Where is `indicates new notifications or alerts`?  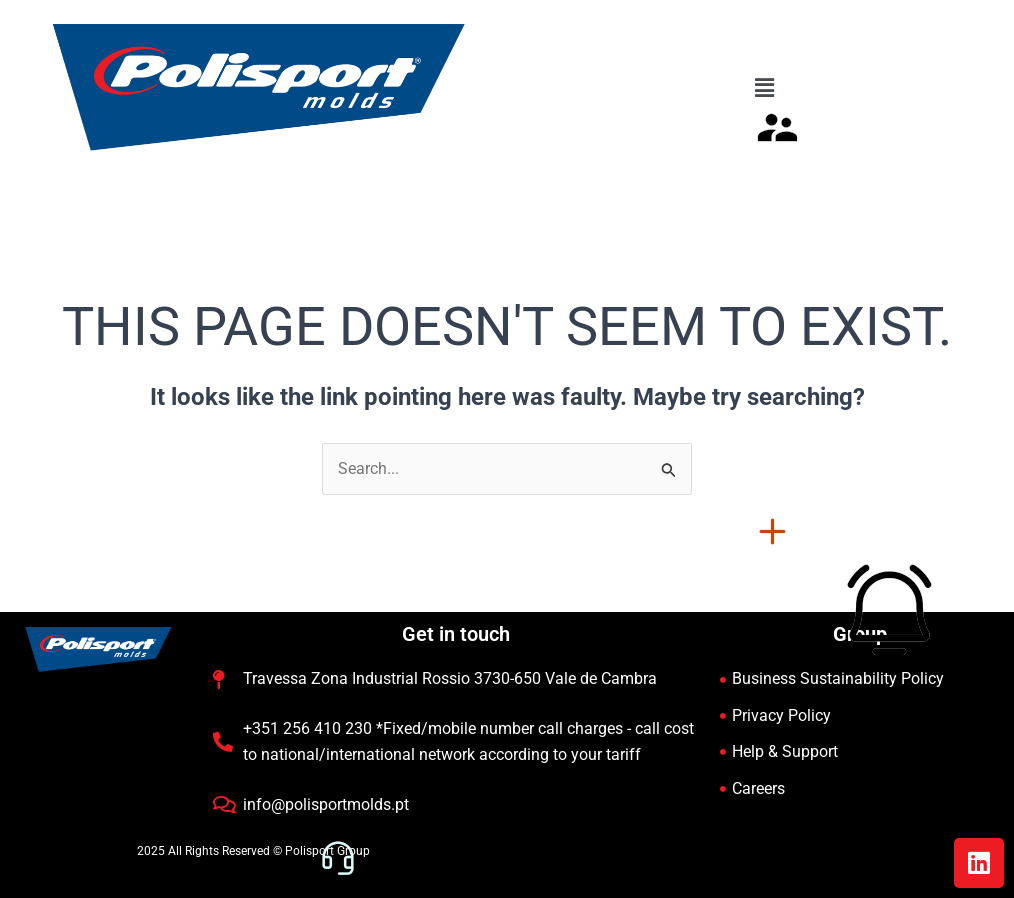
indicates new notifications or alerts is located at coordinates (889, 611).